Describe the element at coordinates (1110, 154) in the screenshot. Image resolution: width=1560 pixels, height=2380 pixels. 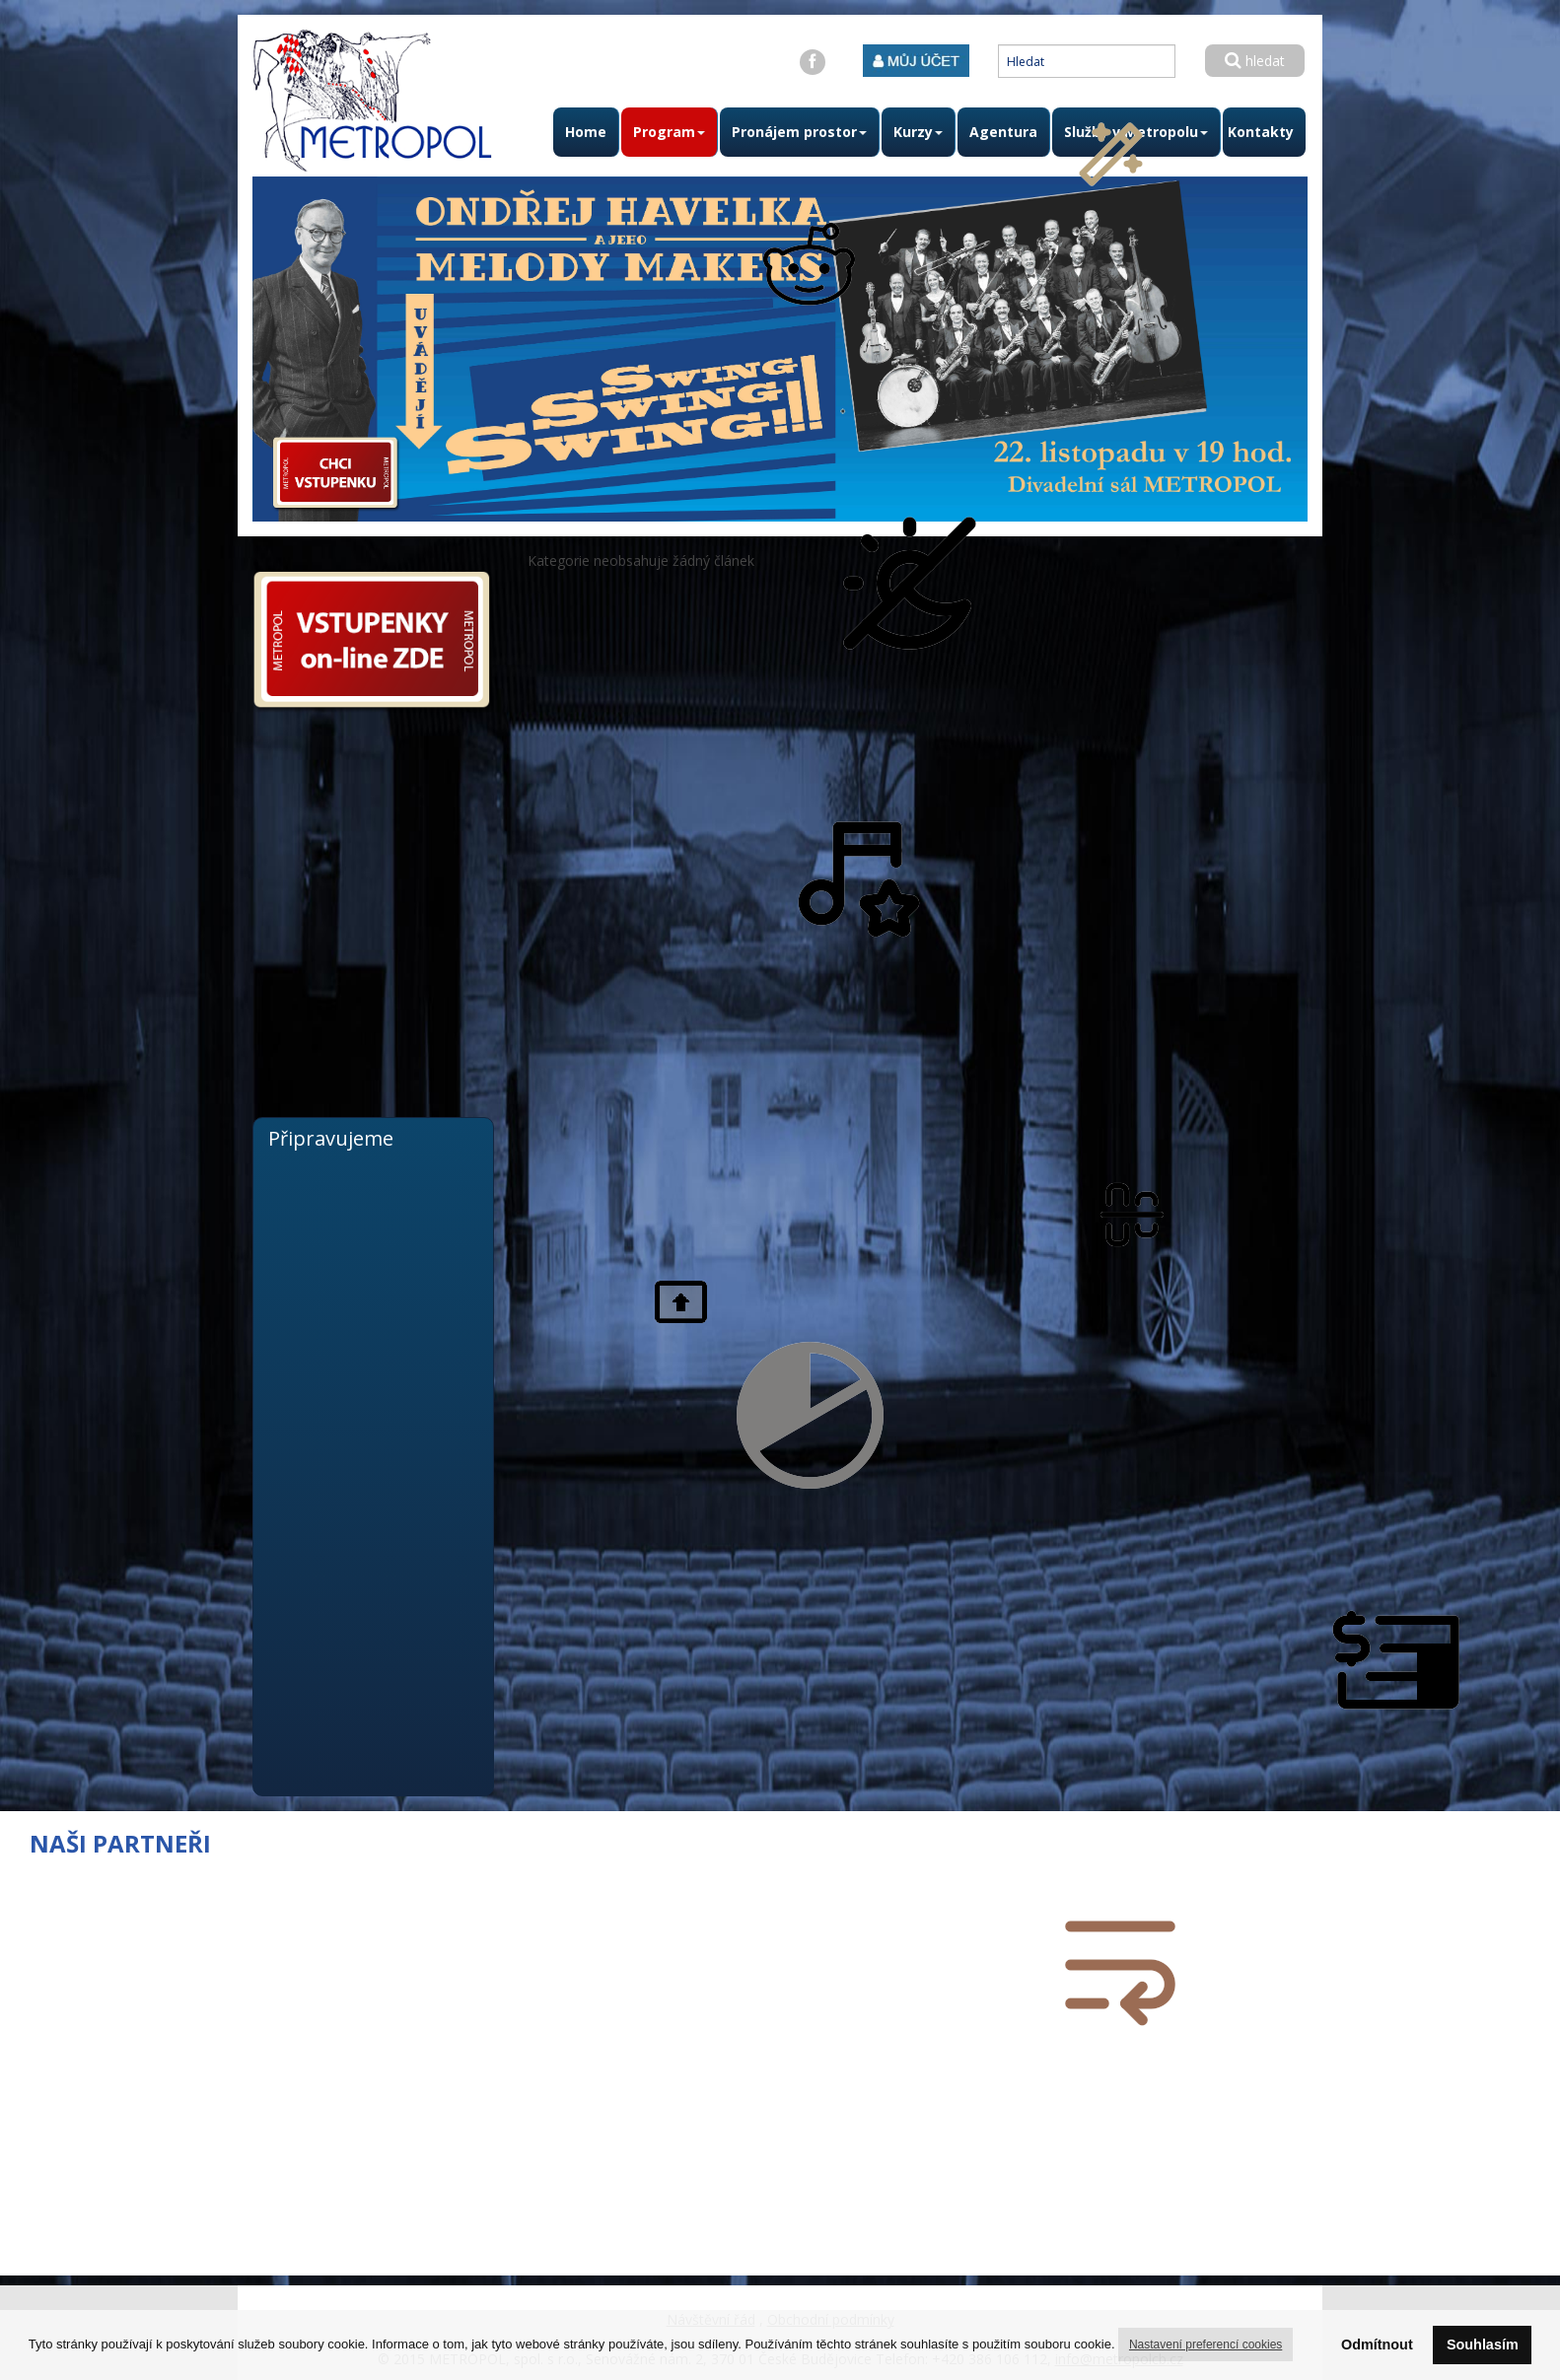
I see `apply magic or auto-enhance effects` at that location.